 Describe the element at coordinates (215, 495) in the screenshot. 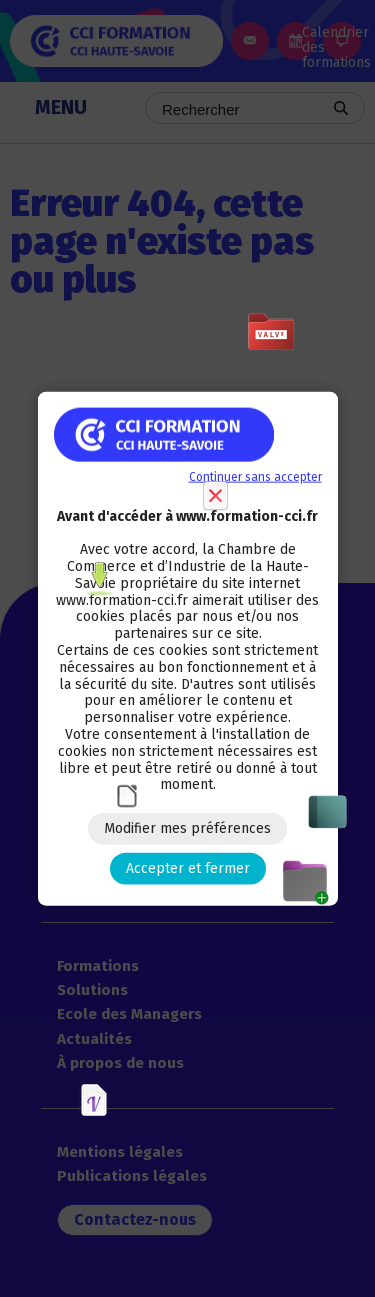

I see `indicates a broken or invalid symbolic link` at that location.